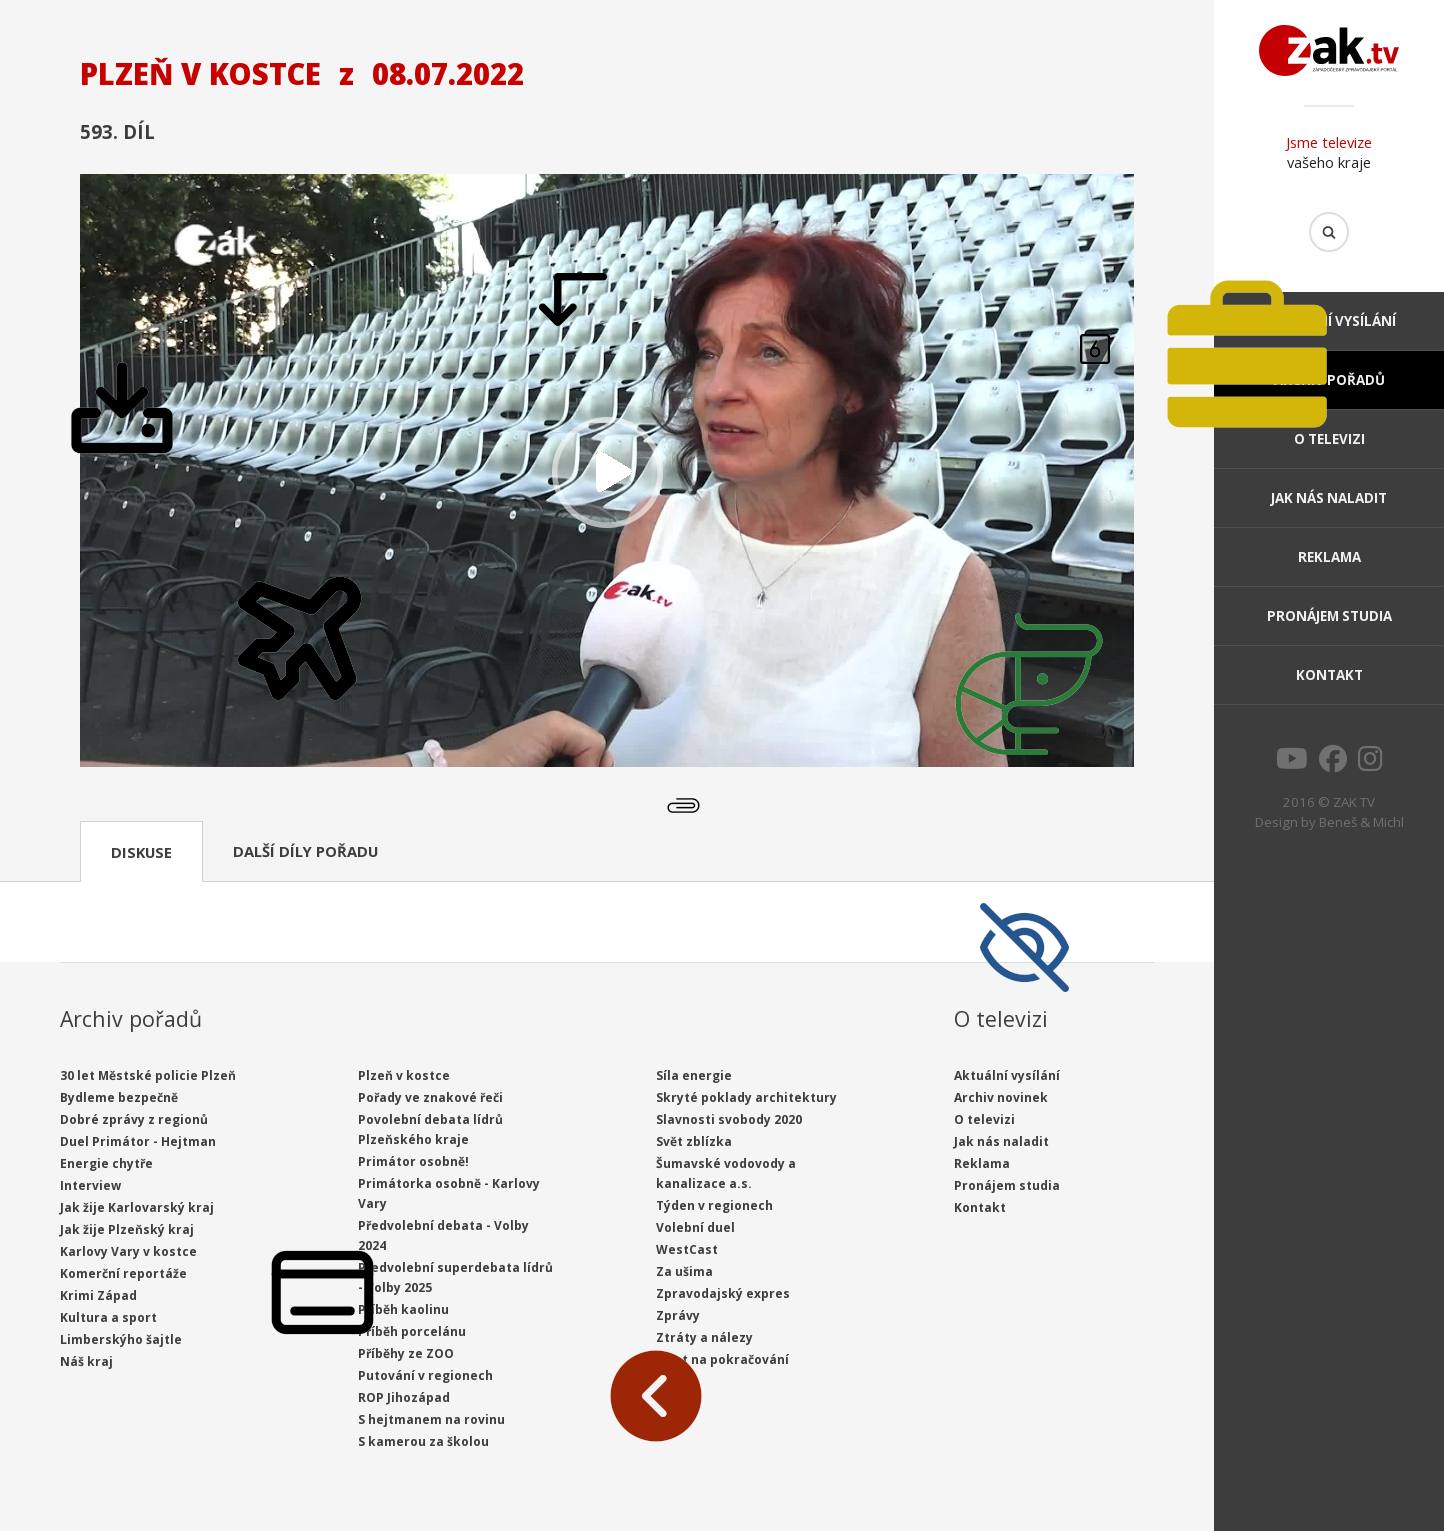  I want to click on hide password or sensitive content, so click(1024, 947).